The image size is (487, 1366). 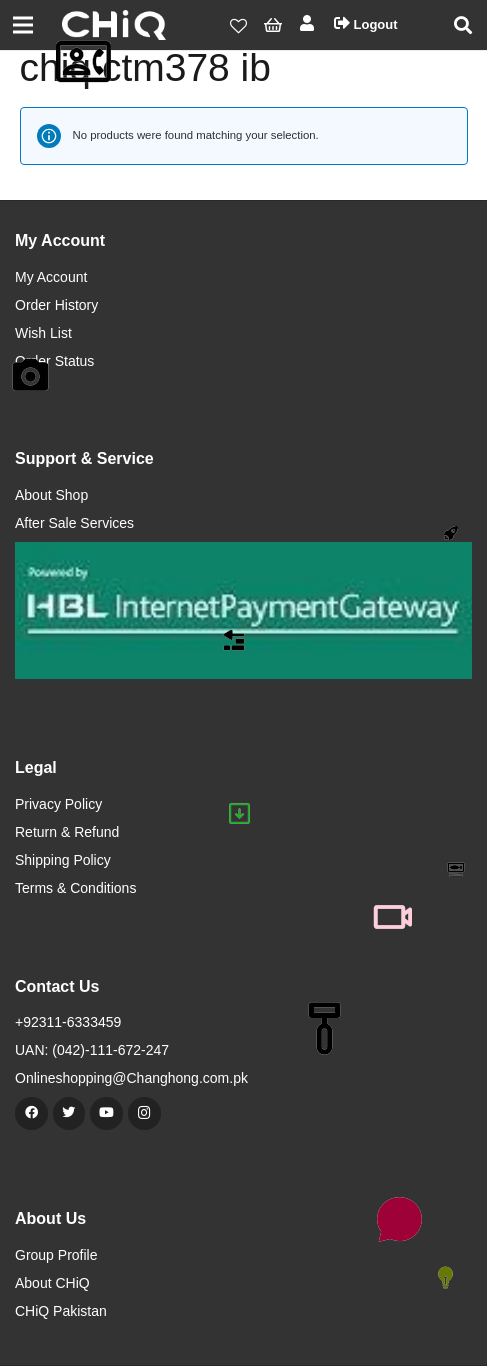 What do you see at coordinates (392, 917) in the screenshot?
I see `start a video call` at bounding box center [392, 917].